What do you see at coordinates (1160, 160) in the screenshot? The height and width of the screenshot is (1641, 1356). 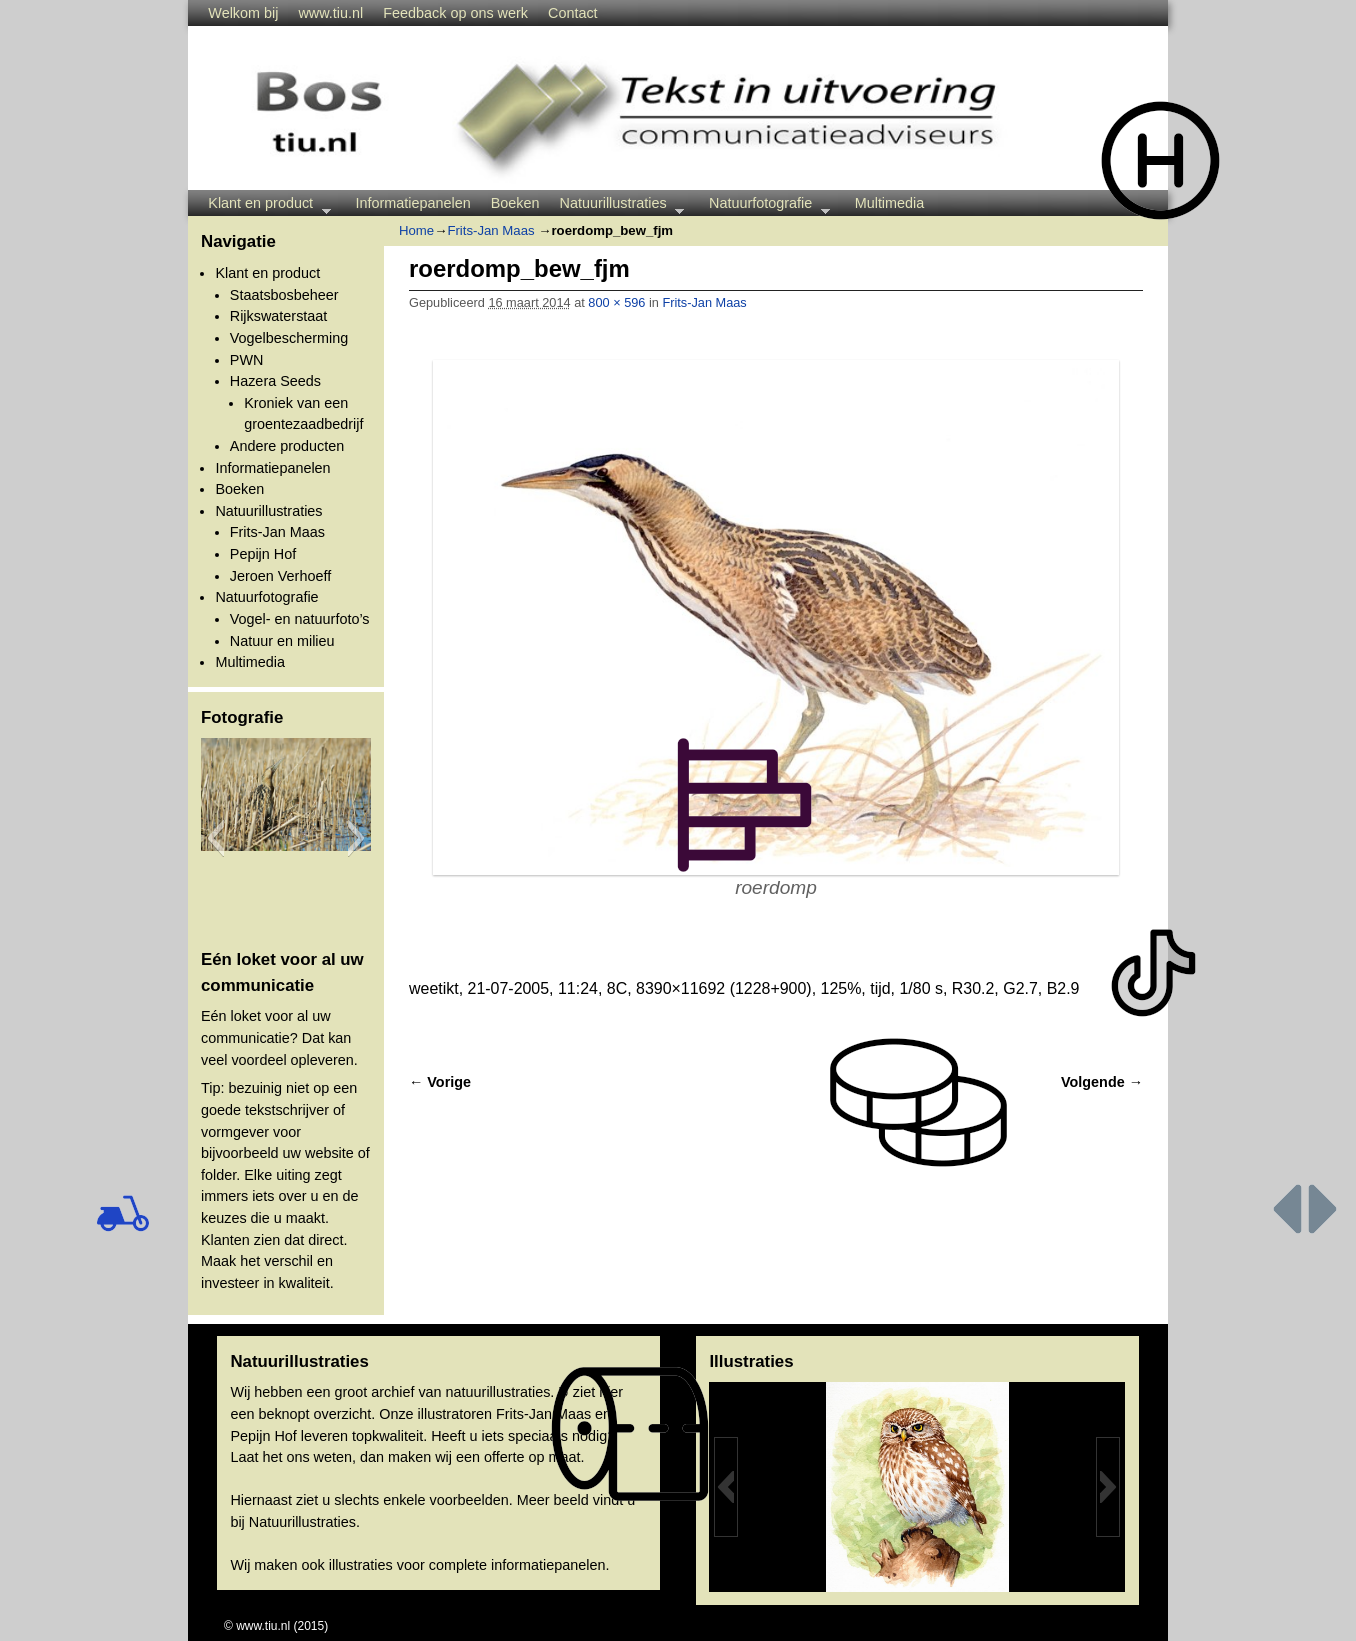 I see `hospital or helipad location marker` at bounding box center [1160, 160].